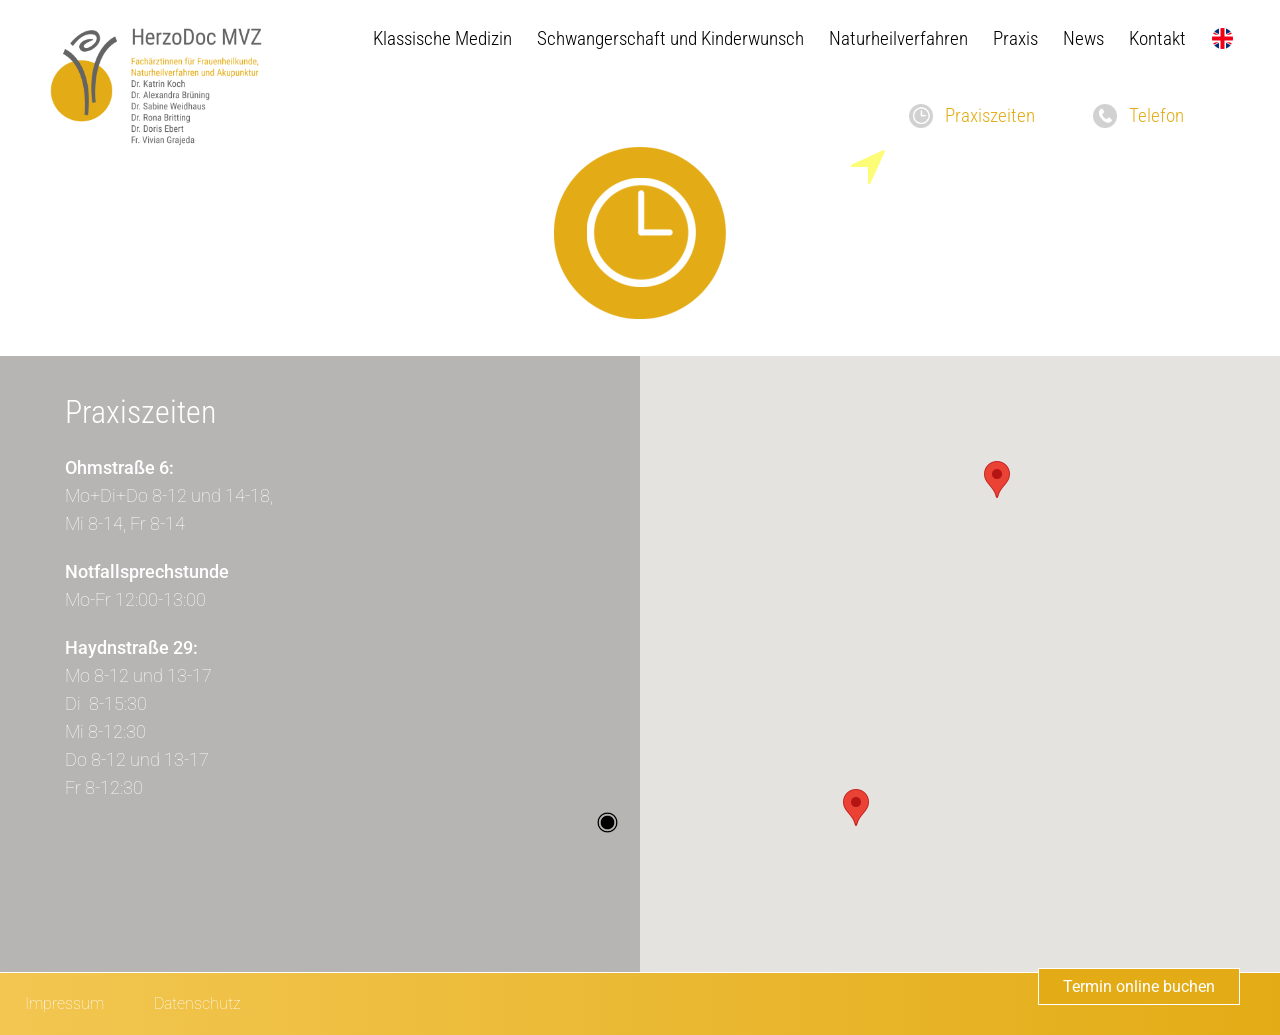 The height and width of the screenshot is (1035, 1280). I want to click on selected option in a radio button group, so click(607, 822).